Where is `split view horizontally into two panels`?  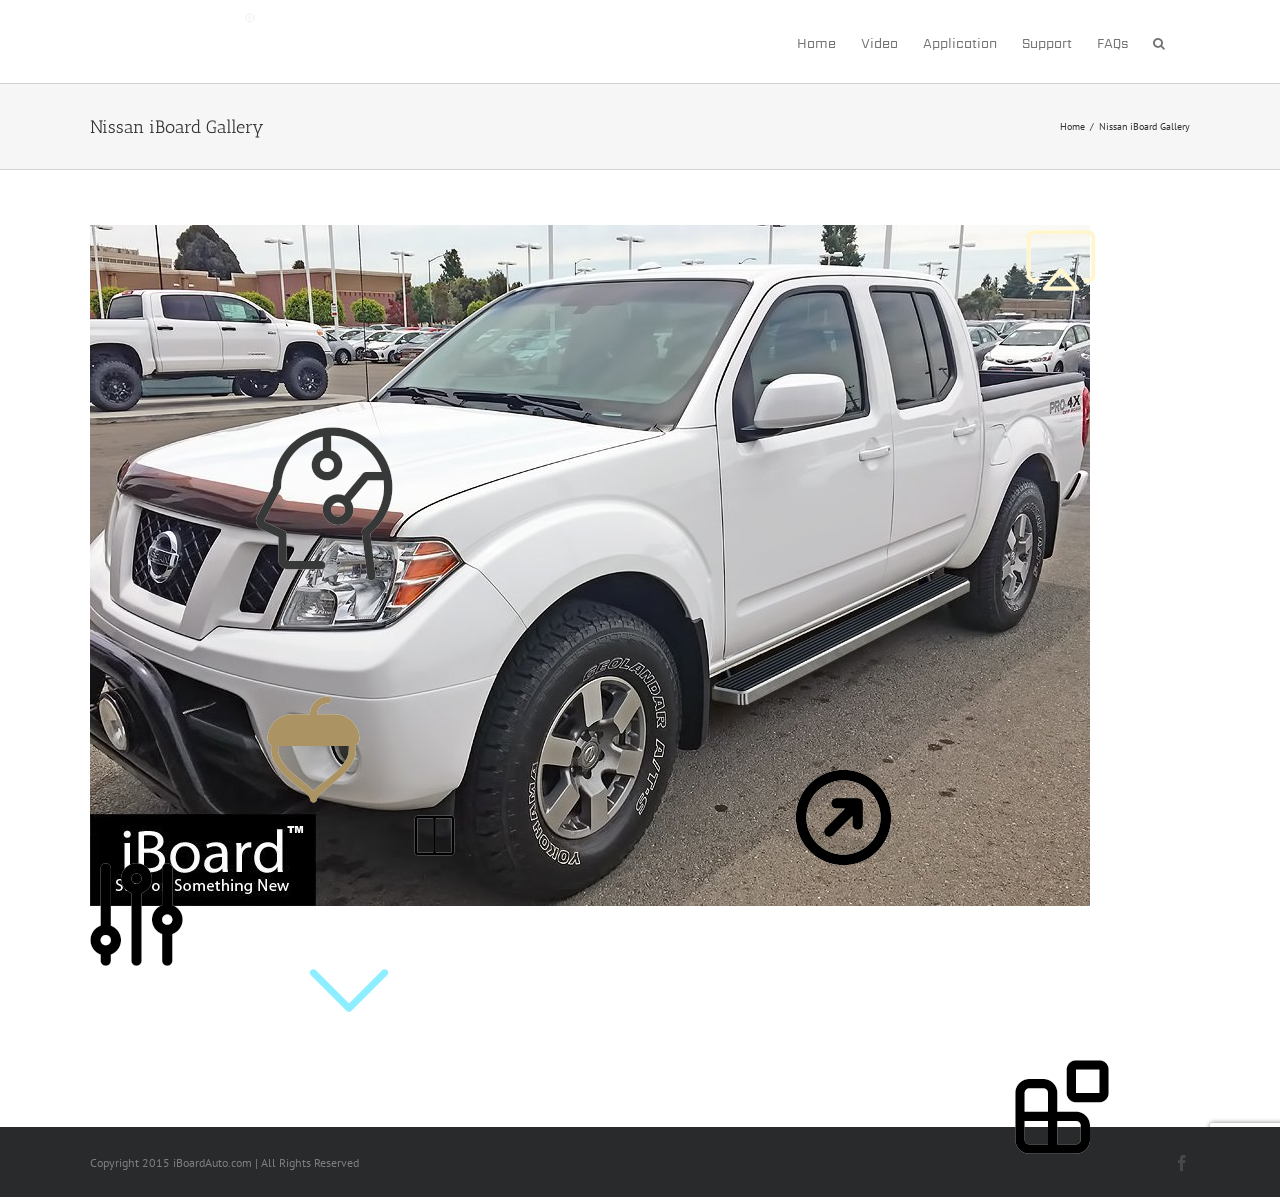 split view horizontally into two panels is located at coordinates (434, 835).